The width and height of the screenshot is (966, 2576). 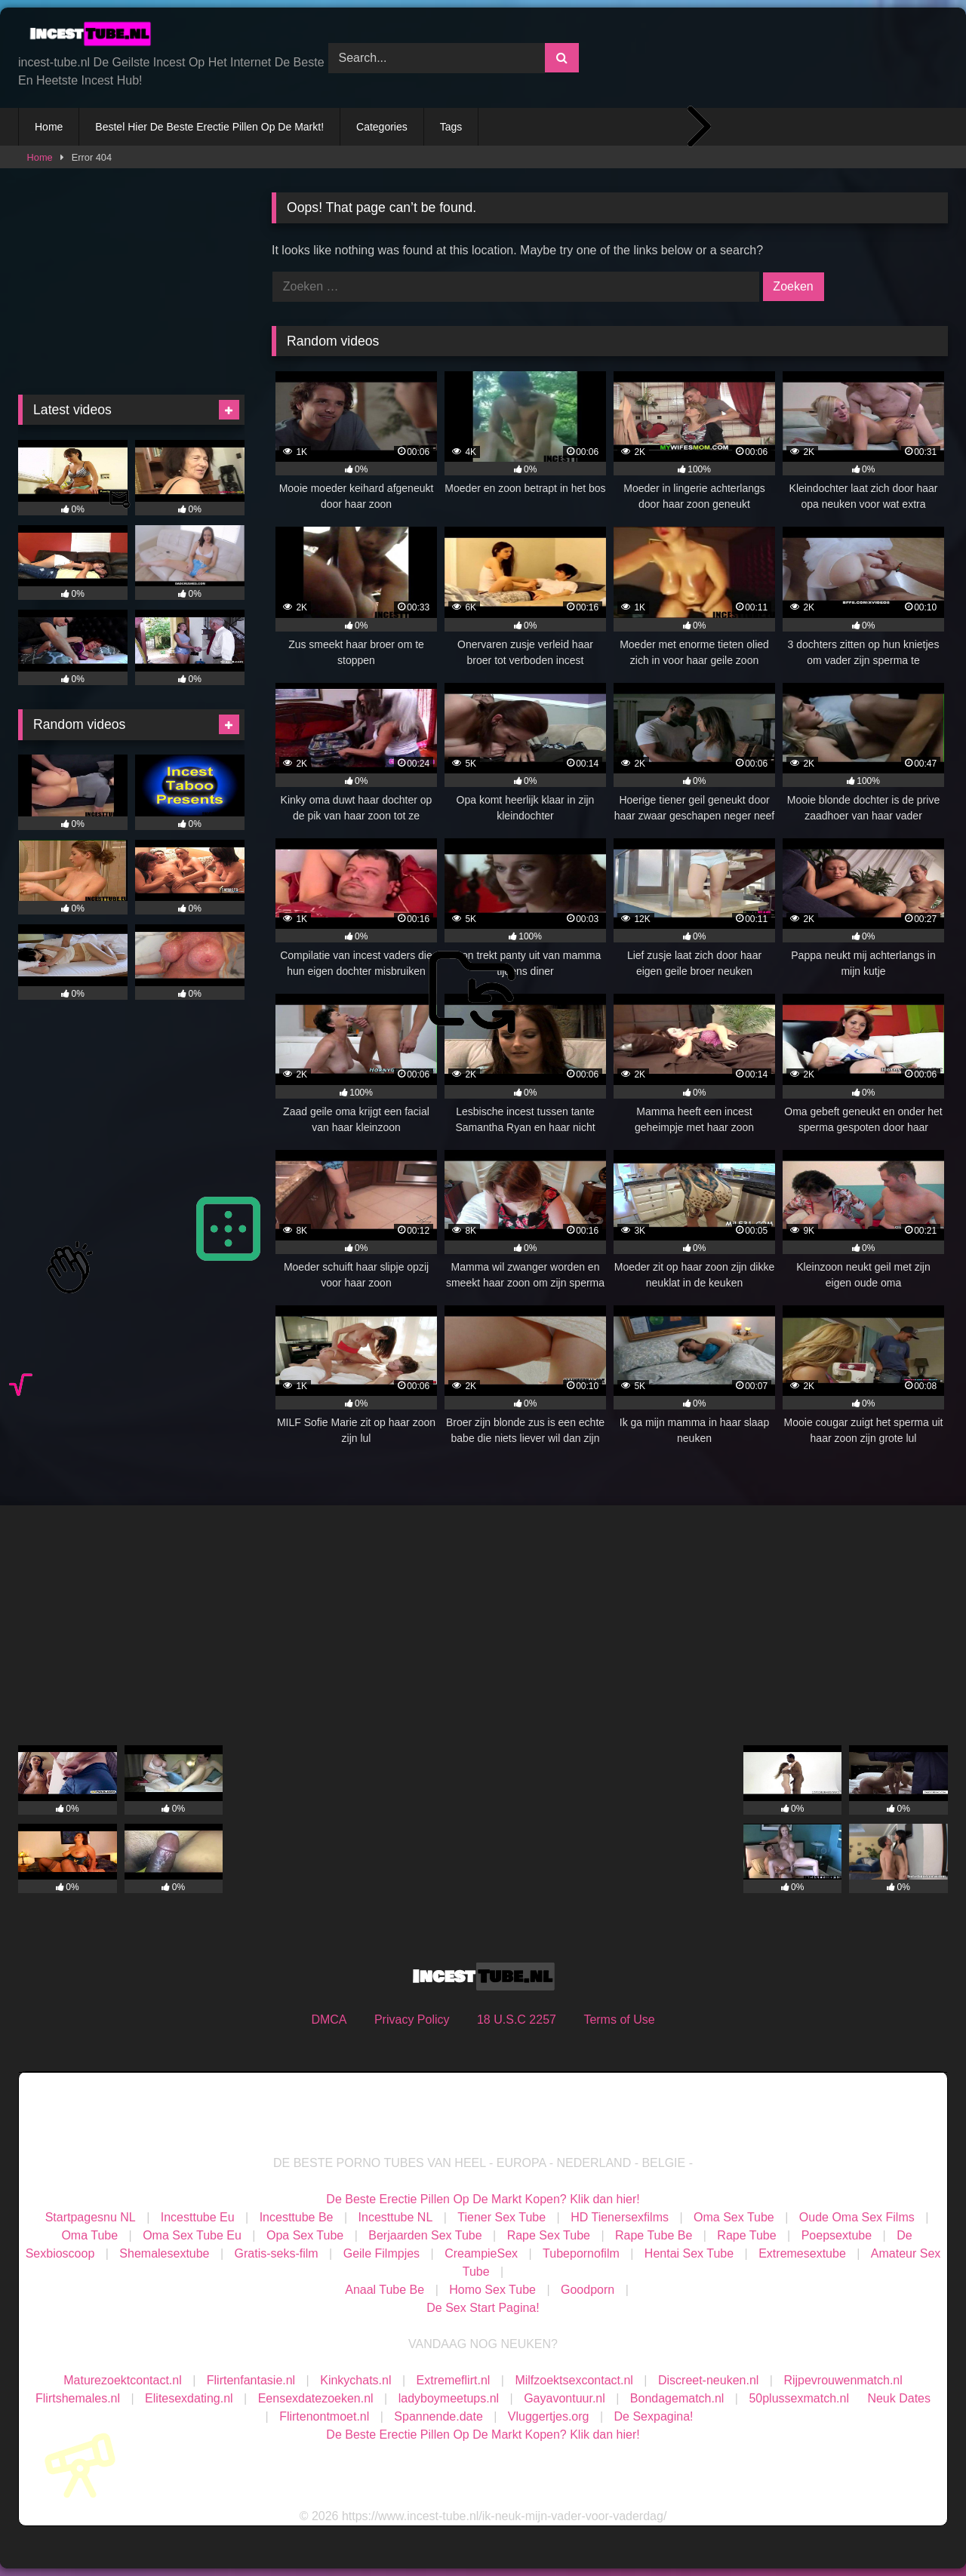 I want to click on apply outer border to selected cells, so click(x=228, y=1228).